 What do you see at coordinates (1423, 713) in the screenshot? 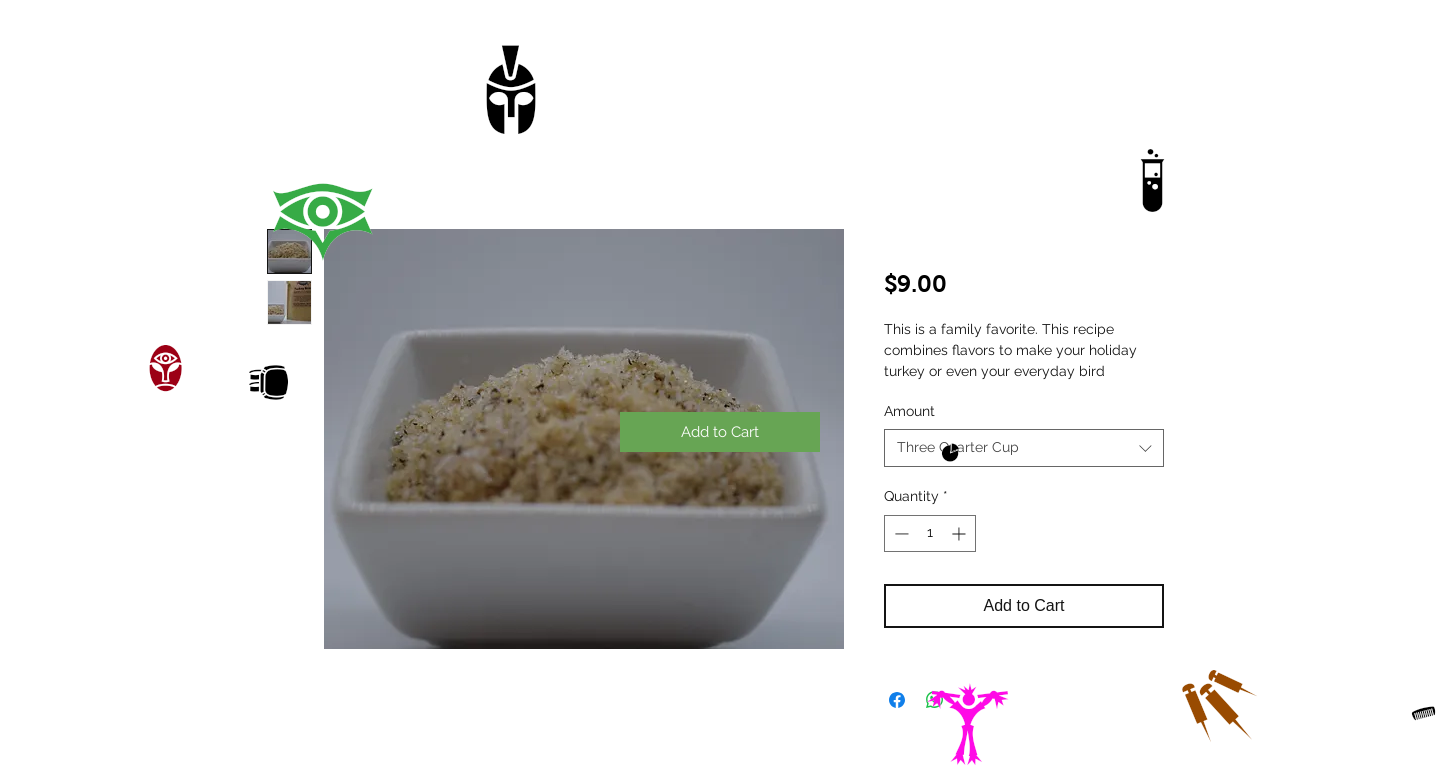
I see `access grooming or personal care settings` at bounding box center [1423, 713].